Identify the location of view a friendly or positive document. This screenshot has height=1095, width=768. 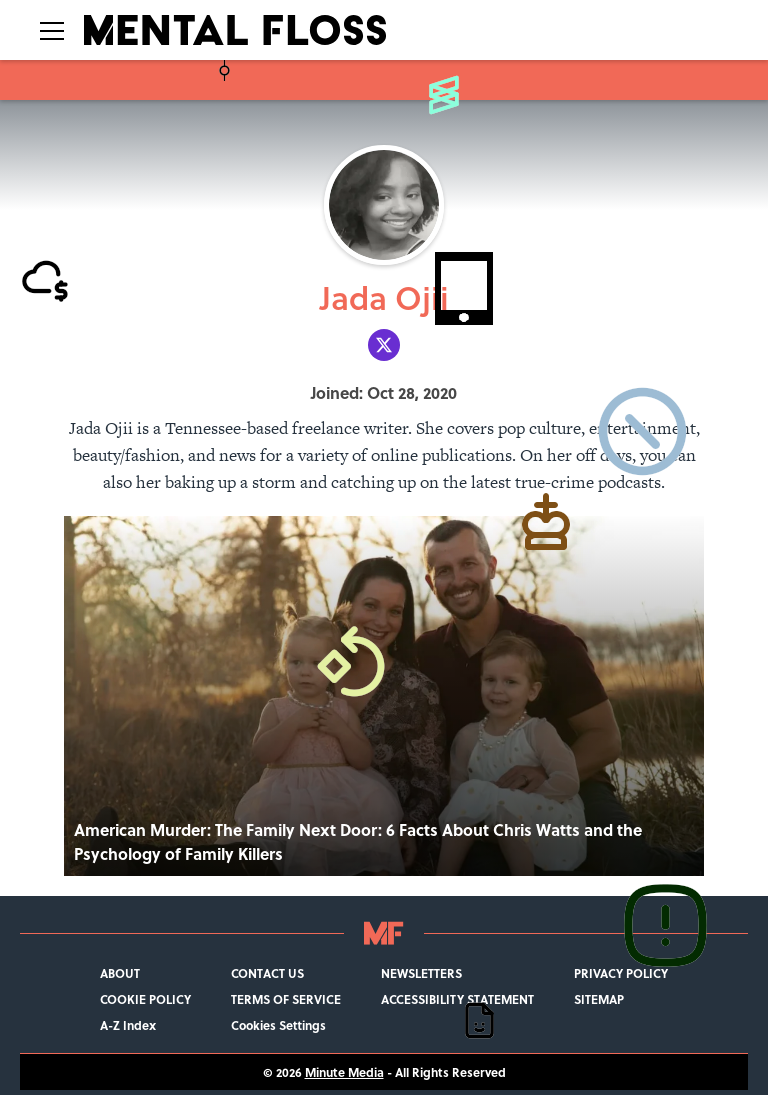
(479, 1020).